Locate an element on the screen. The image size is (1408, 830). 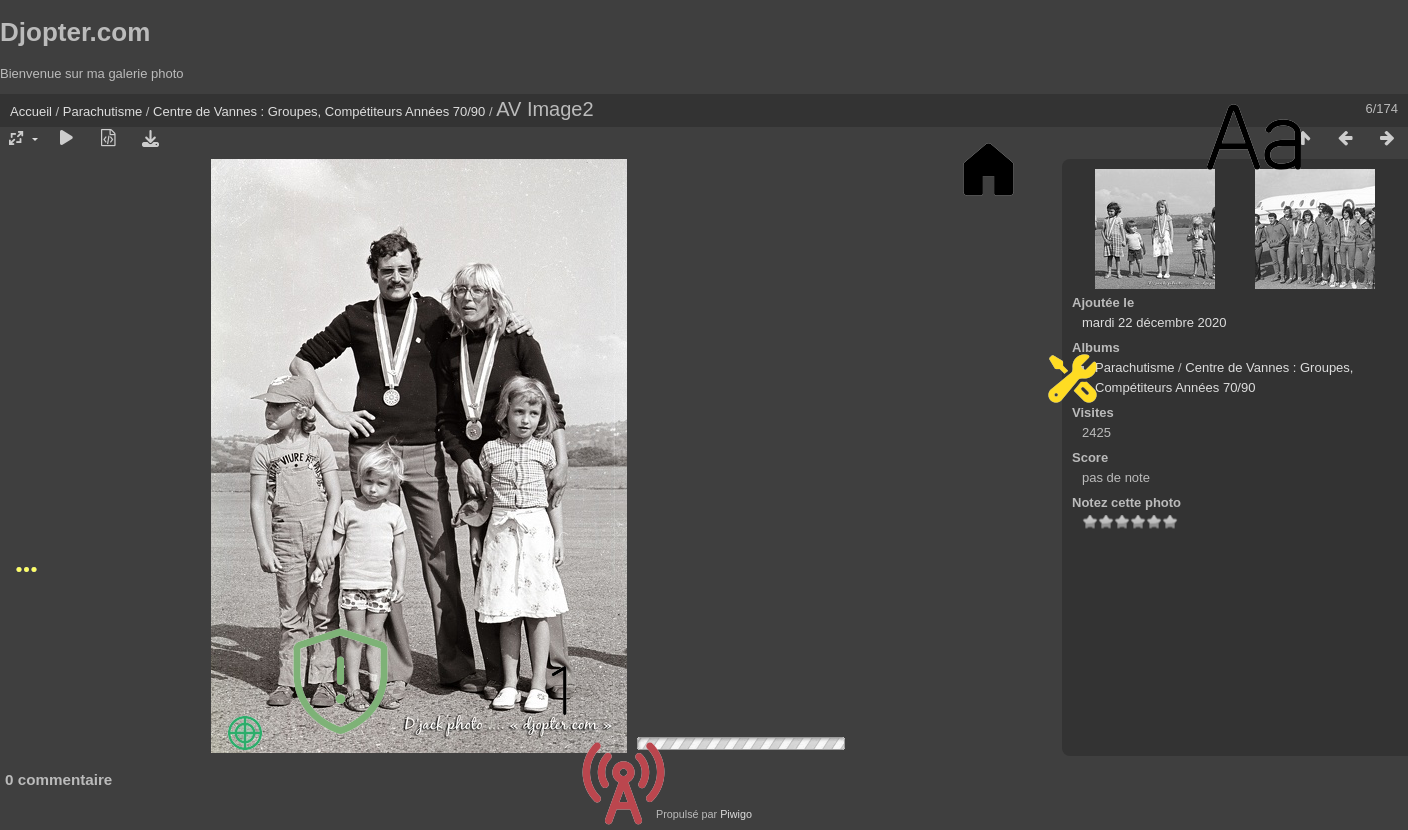
access settings or configuration options is located at coordinates (1072, 378).